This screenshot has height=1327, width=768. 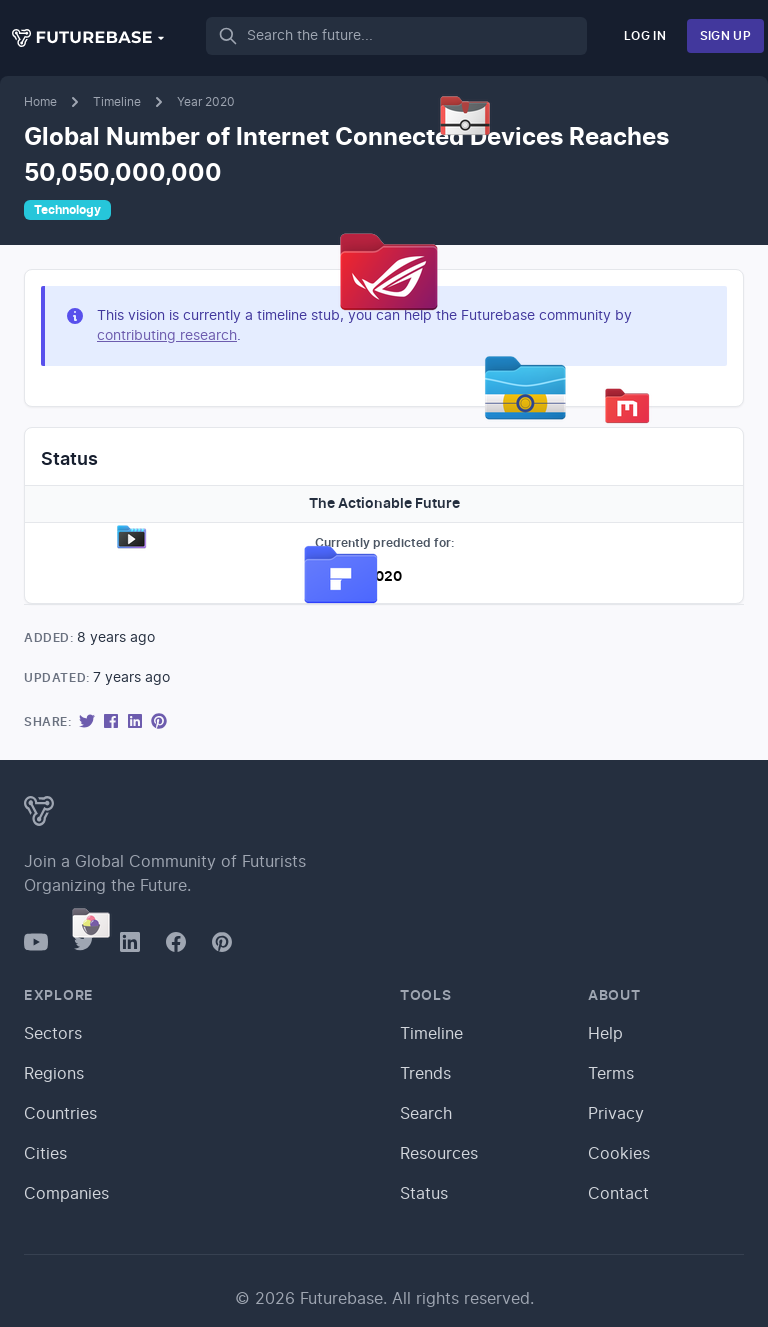 I want to click on open wondershare pdfreader documents folder, so click(x=340, y=576).